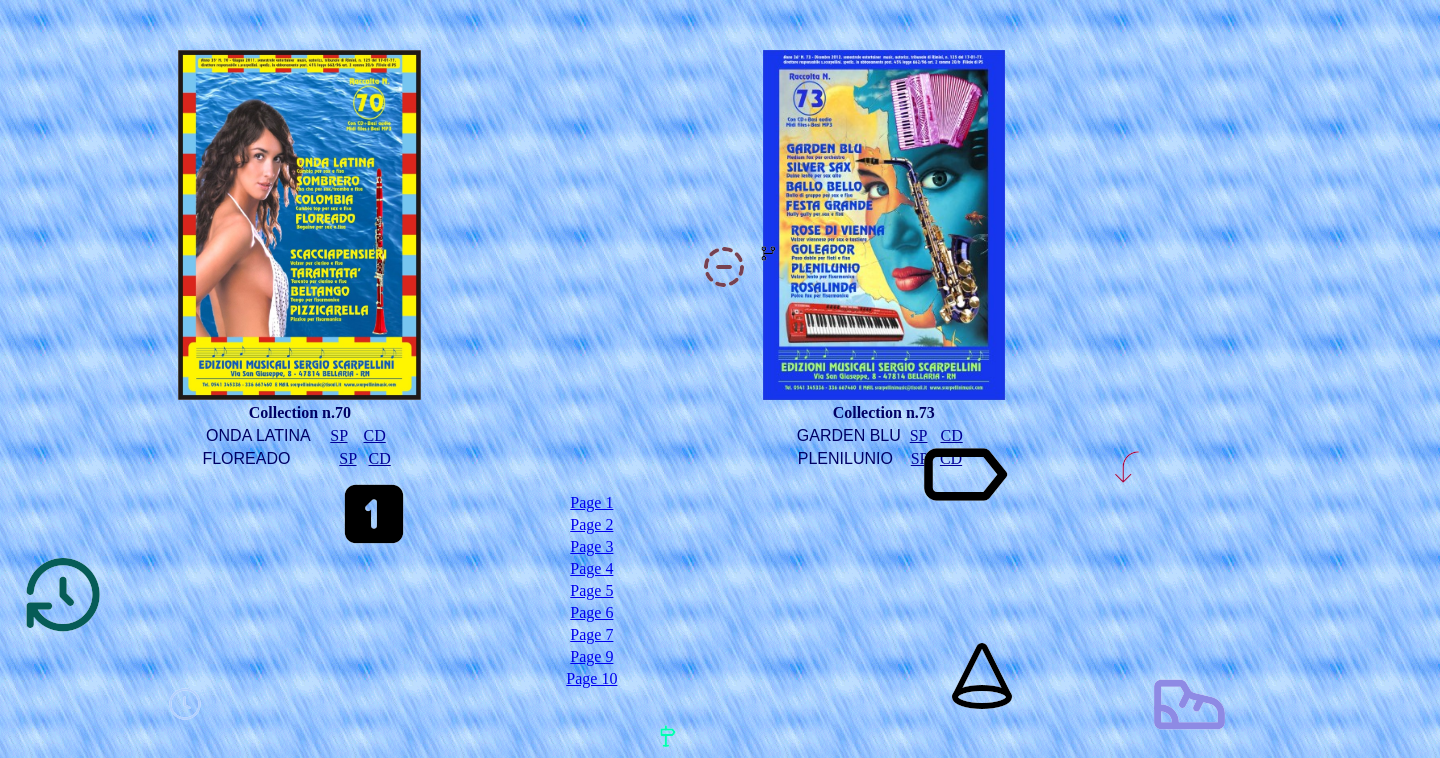 The image size is (1440, 758). Describe the element at coordinates (1189, 704) in the screenshot. I see `browse footwear or shoe products` at that location.